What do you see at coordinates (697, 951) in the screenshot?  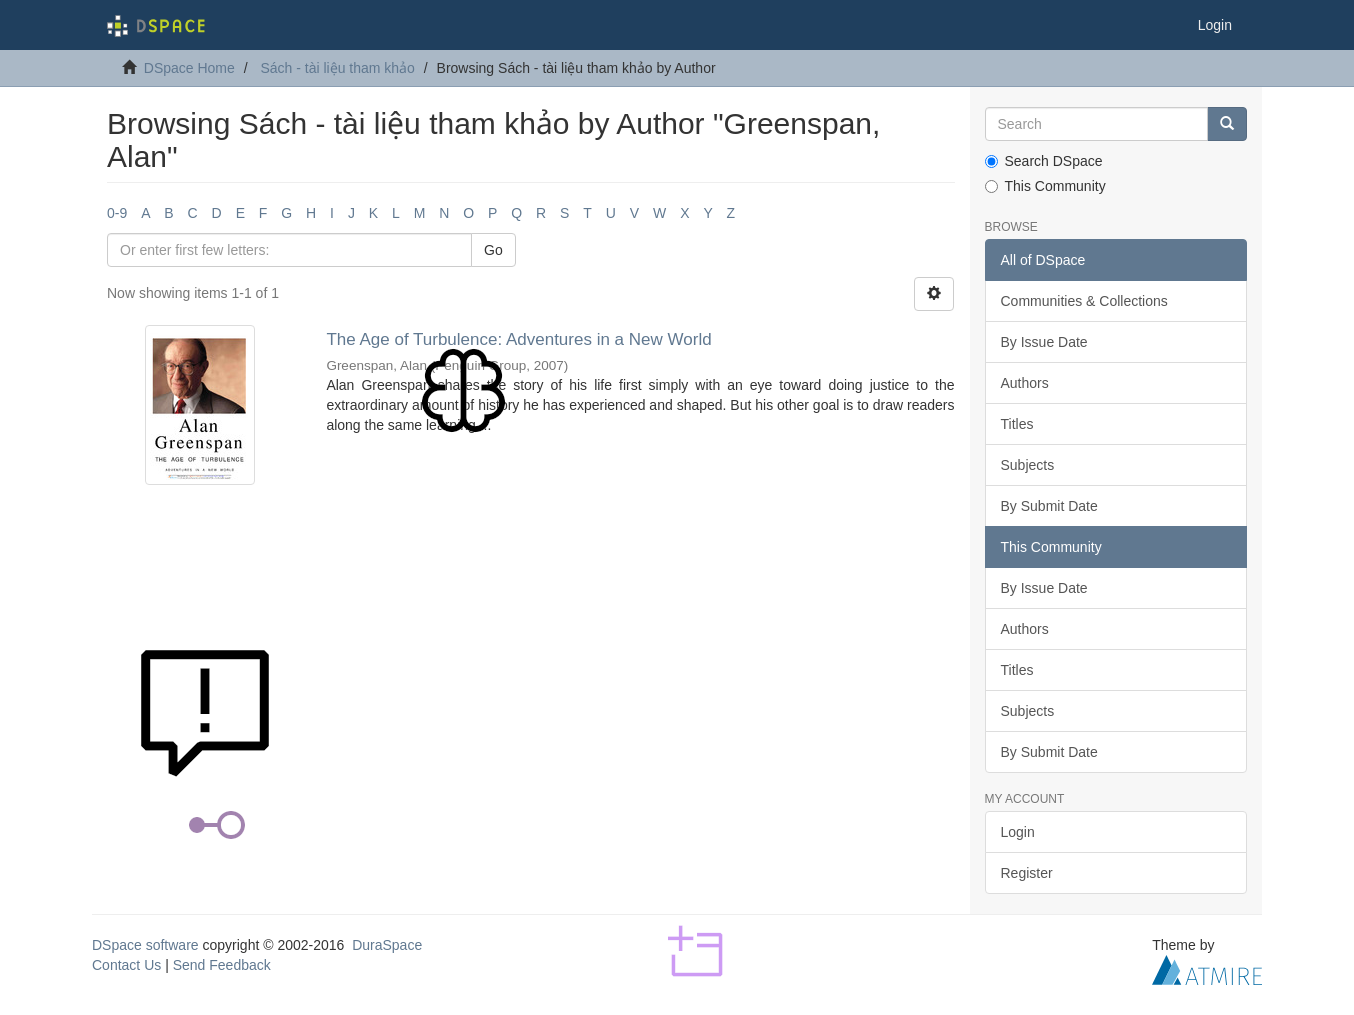 I see `open a new empty window` at bounding box center [697, 951].